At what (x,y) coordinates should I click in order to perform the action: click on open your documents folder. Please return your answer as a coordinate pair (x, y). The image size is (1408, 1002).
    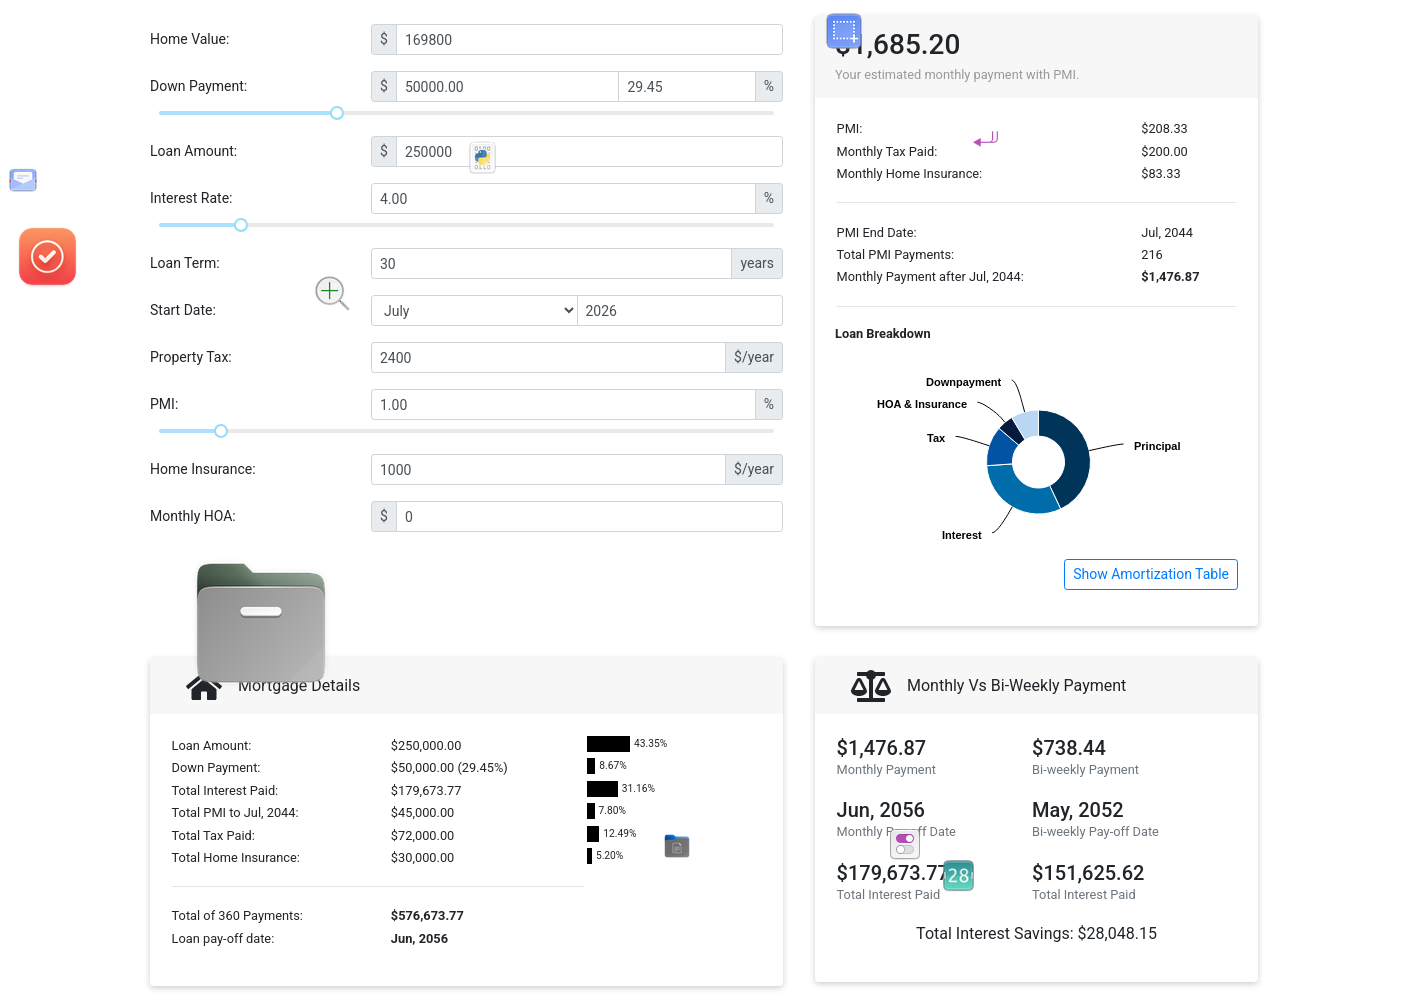
    Looking at the image, I should click on (677, 846).